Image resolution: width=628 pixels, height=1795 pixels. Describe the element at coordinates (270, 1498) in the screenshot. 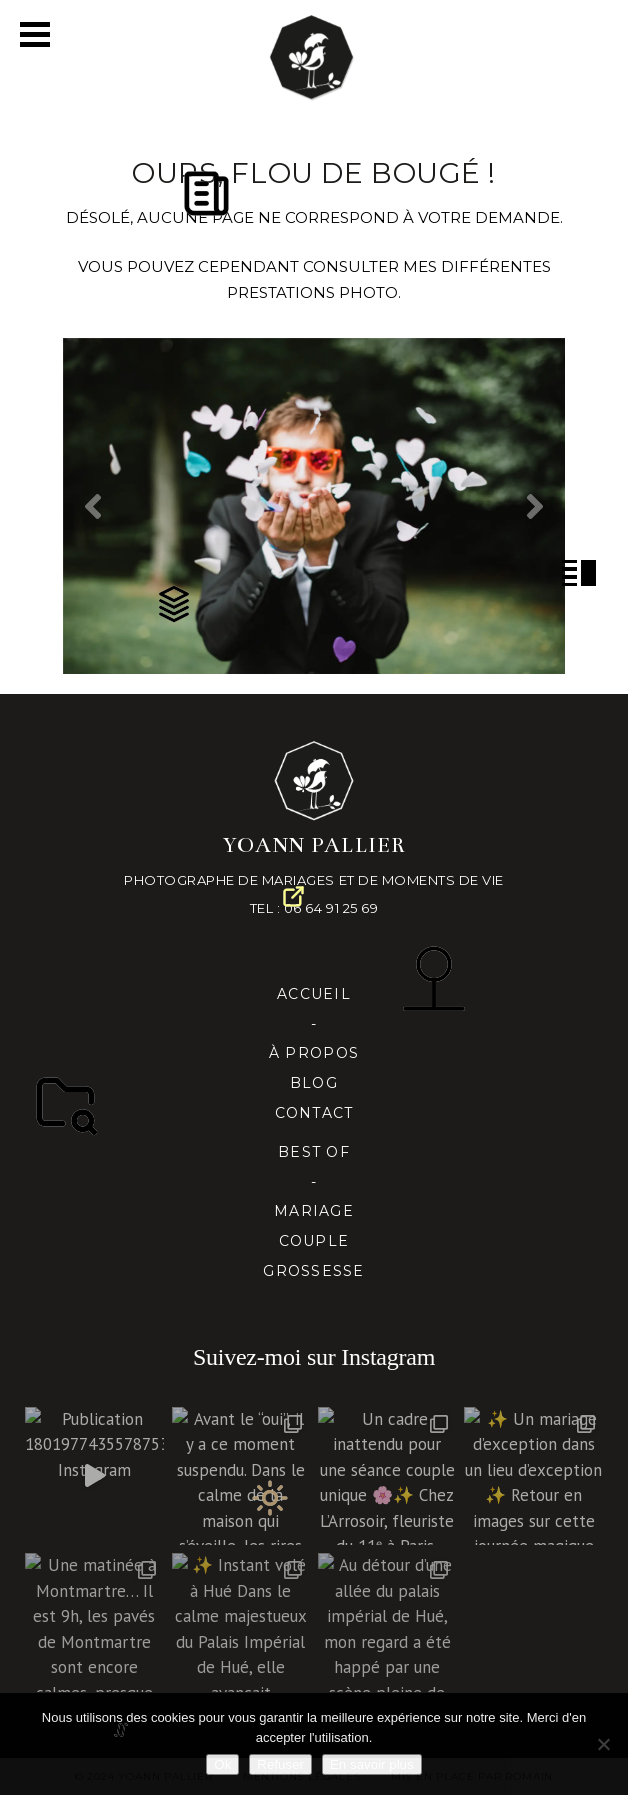

I see `increase screen brightness` at that location.